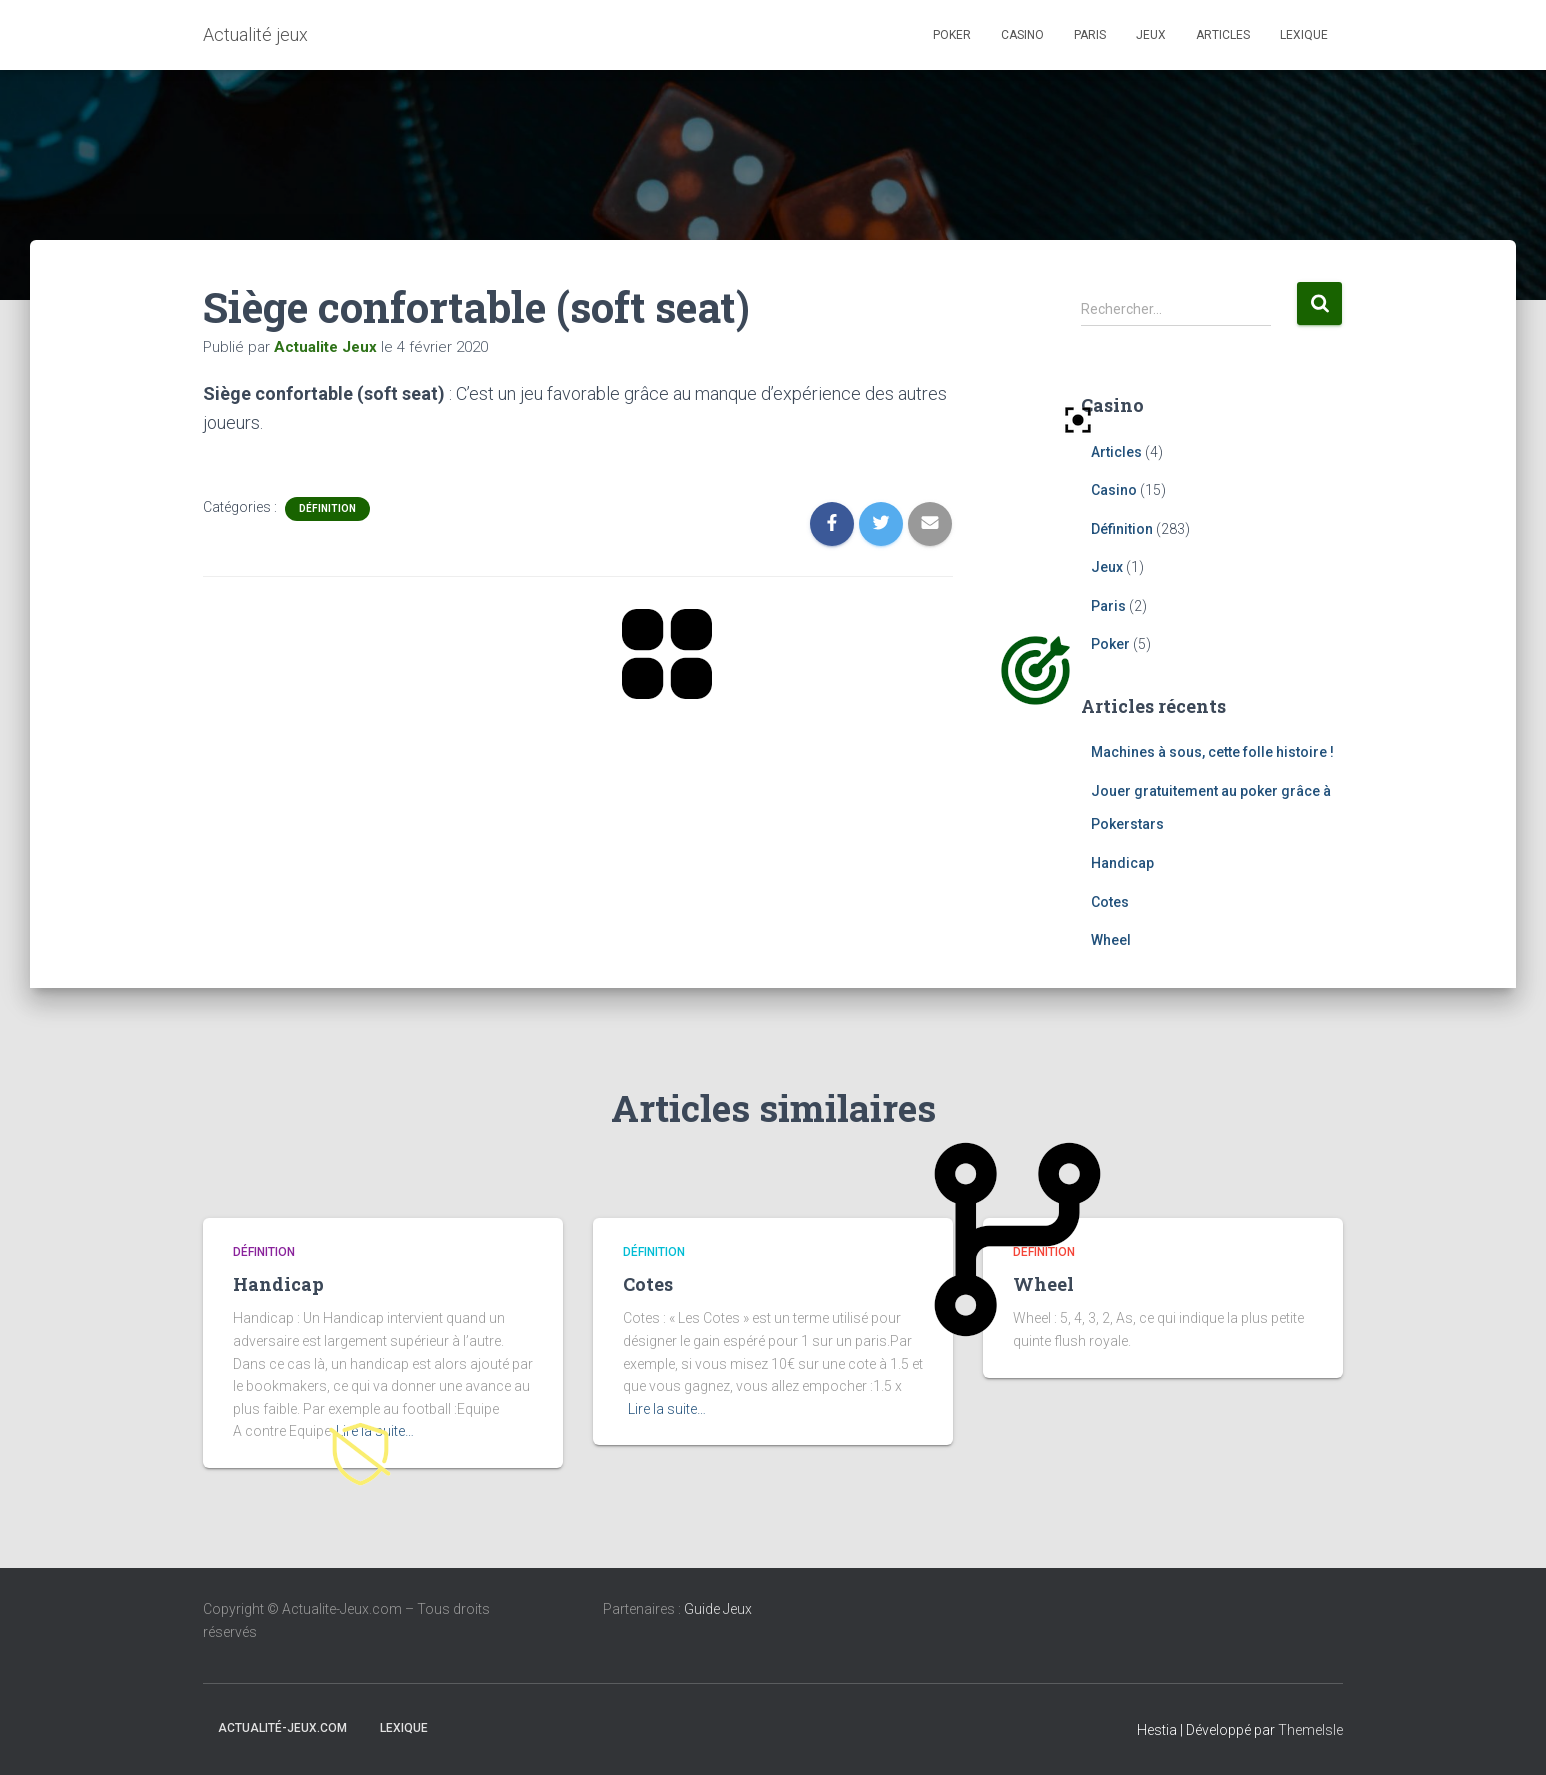 This screenshot has height=1775, width=1546. Describe the element at coordinates (1035, 670) in the screenshot. I see `view project goals or milestones` at that location.